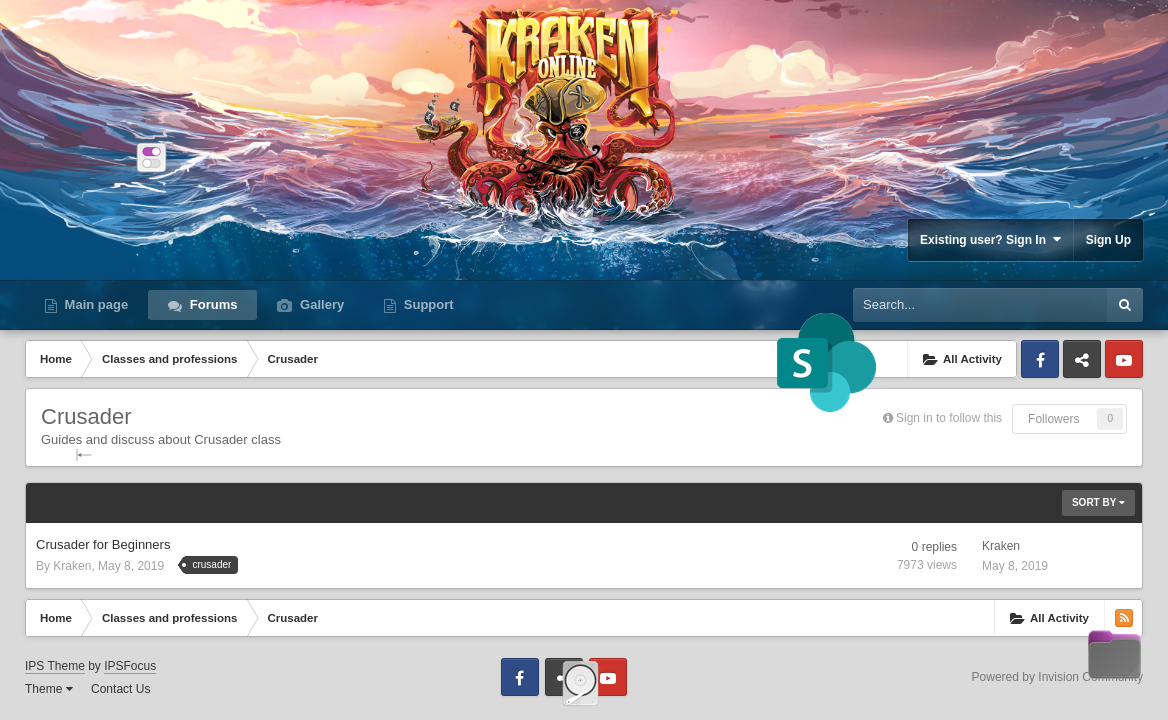  What do you see at coordinates (84, 455) in the screenshot?
I see `go to the first item in a list or sequence` at bounding box center [84, 455].